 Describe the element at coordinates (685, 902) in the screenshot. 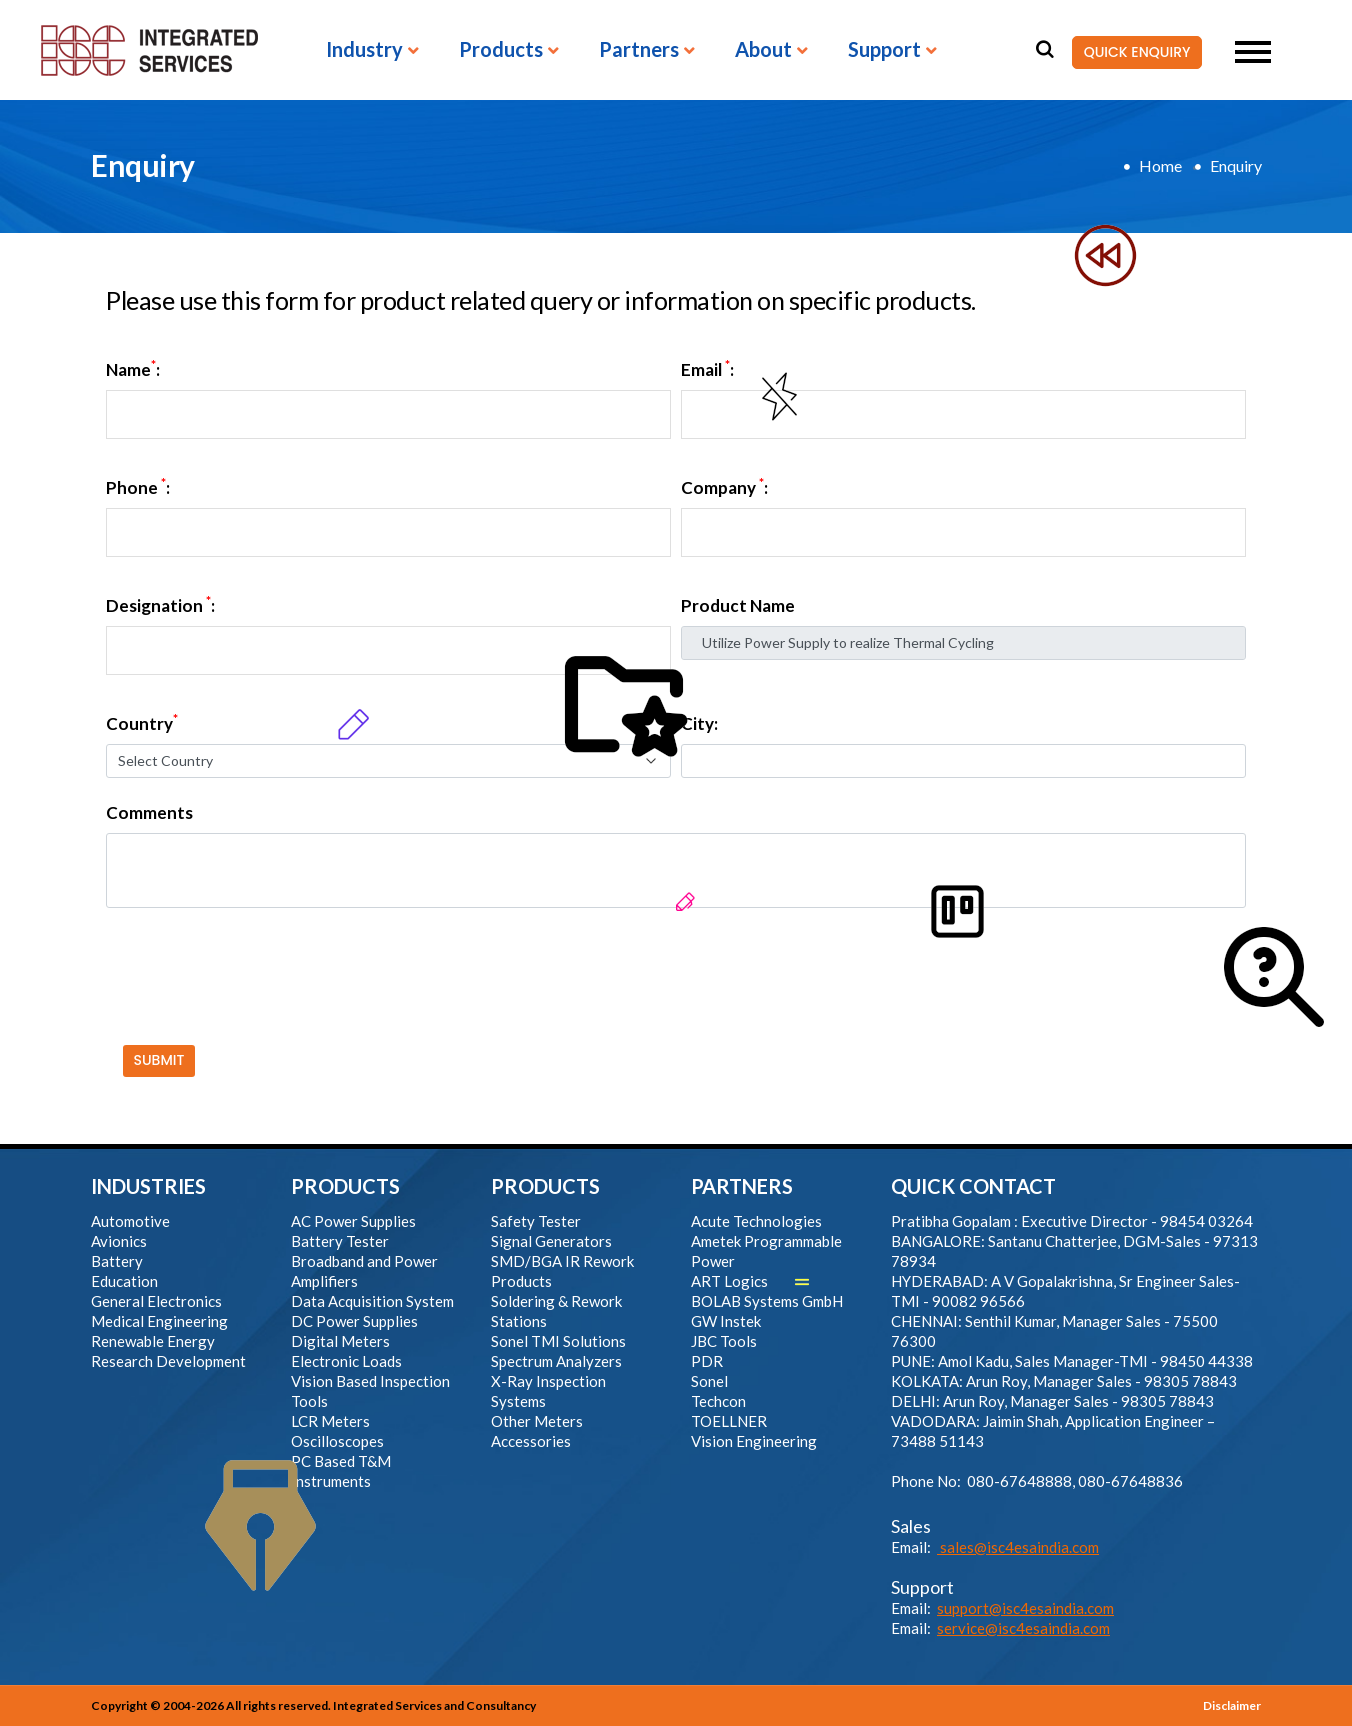

I see `edit or modify content` at that location.